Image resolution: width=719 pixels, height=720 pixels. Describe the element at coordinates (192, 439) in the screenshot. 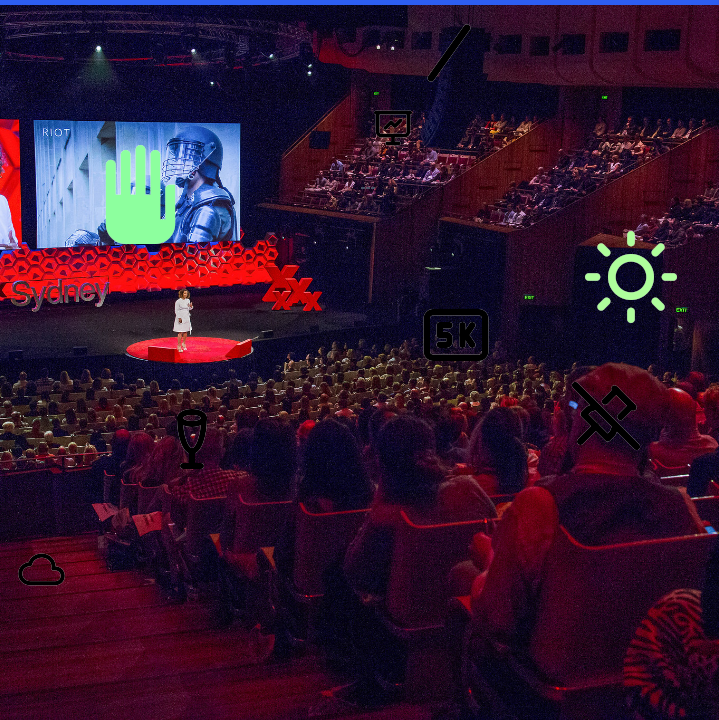

I see `celebrate an achievement or milestone` at that location.